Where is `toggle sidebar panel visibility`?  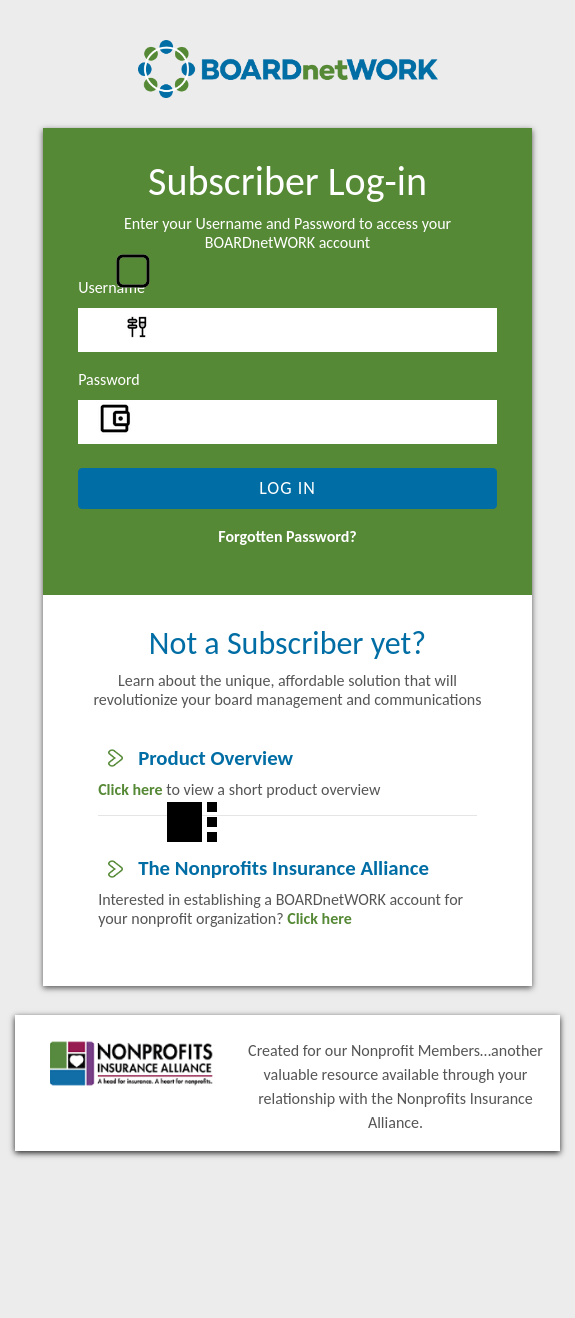 toggle sidebar panel visibility is located at coordinates (192, 822).